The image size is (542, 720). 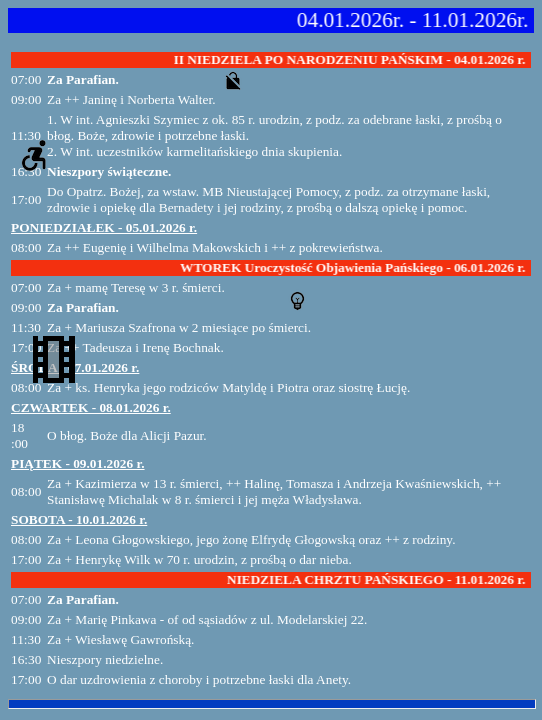 What do you see at coordinates (297, 300) in the screenshot?
I see `access tips or helpful suggestions` at bounding box center [297, 300].